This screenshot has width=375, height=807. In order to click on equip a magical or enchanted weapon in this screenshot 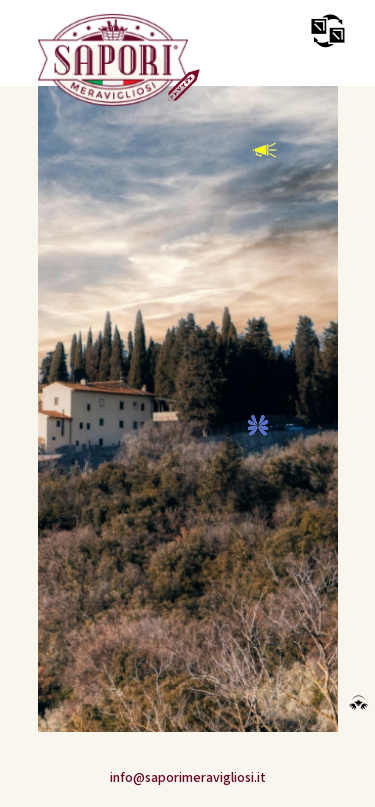, I will do `click(184, 85)`.